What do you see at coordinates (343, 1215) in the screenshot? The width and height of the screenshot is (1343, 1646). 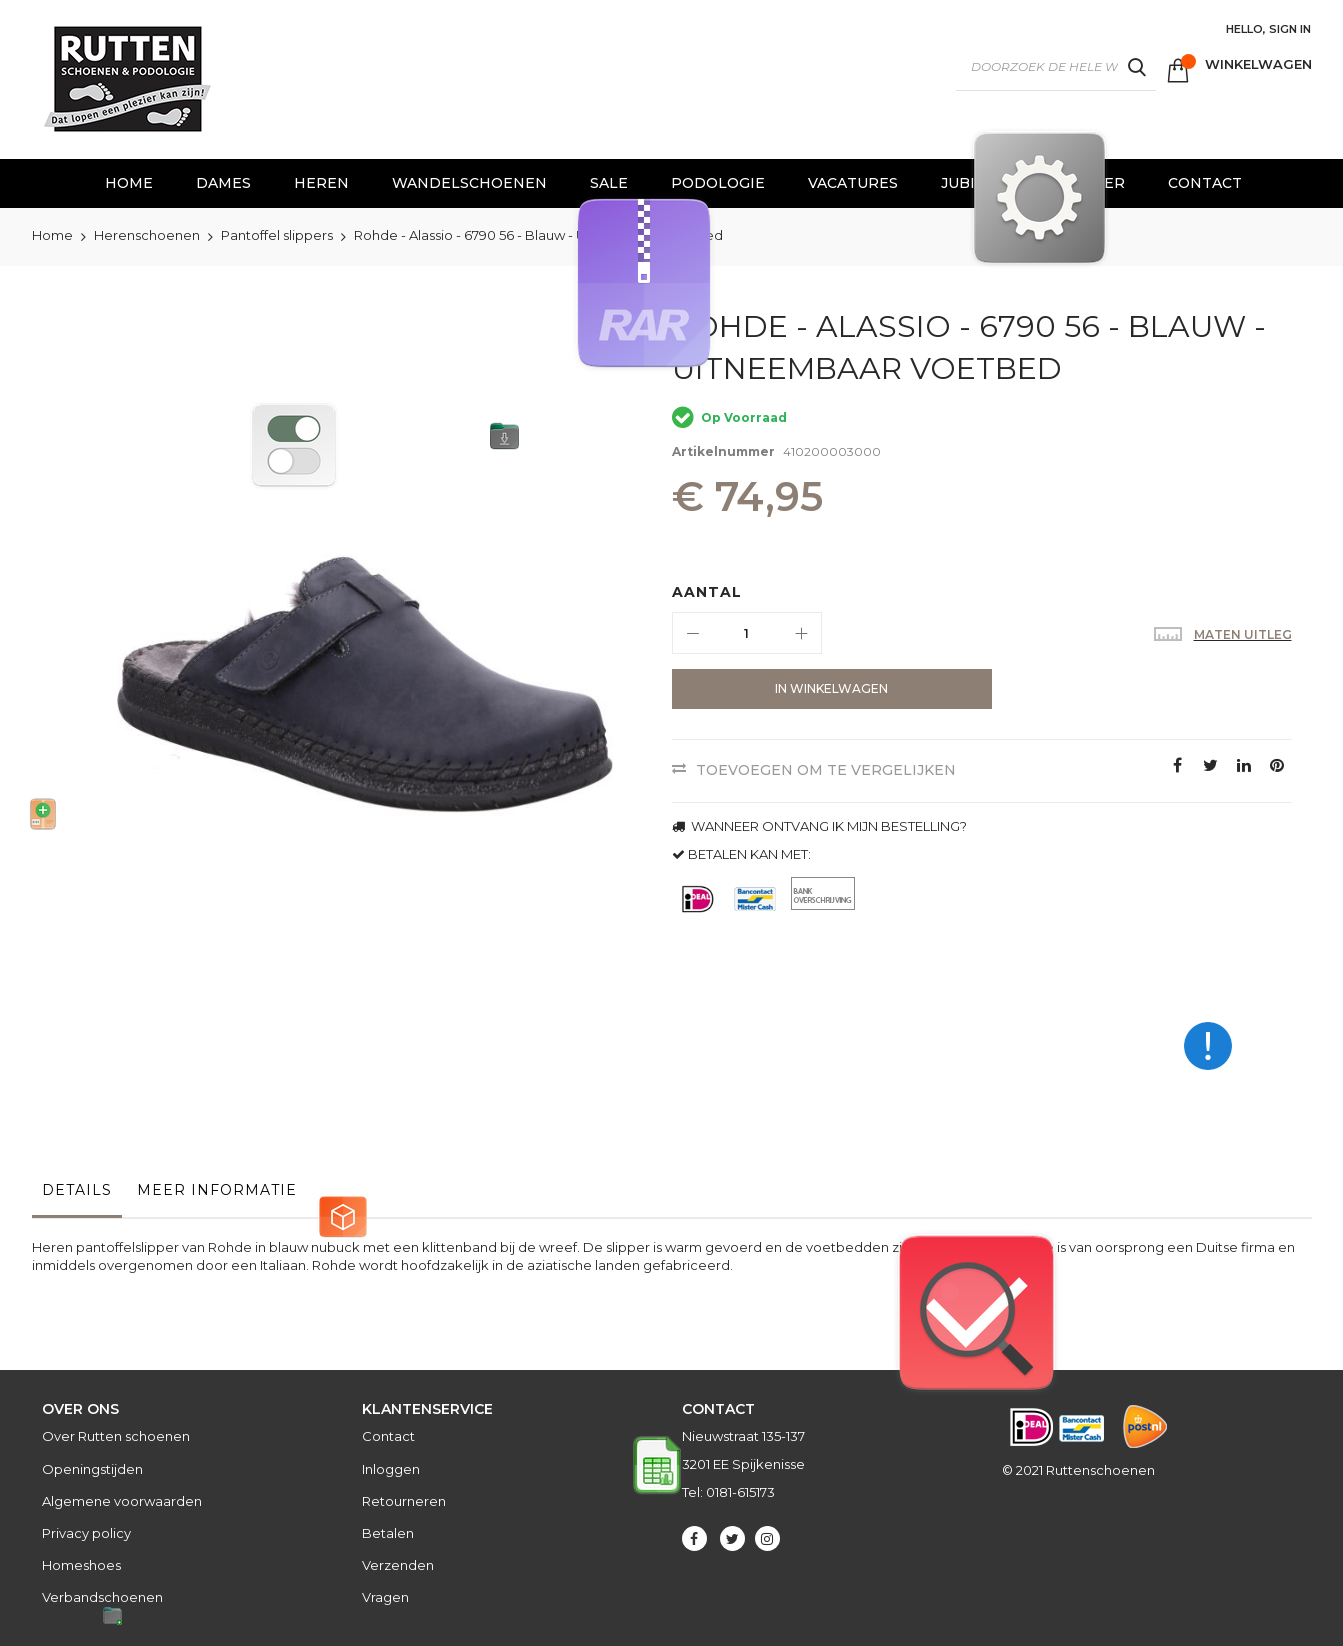 I see `open a 3D model file in OBJ format` at bounding box center [343, 1215].